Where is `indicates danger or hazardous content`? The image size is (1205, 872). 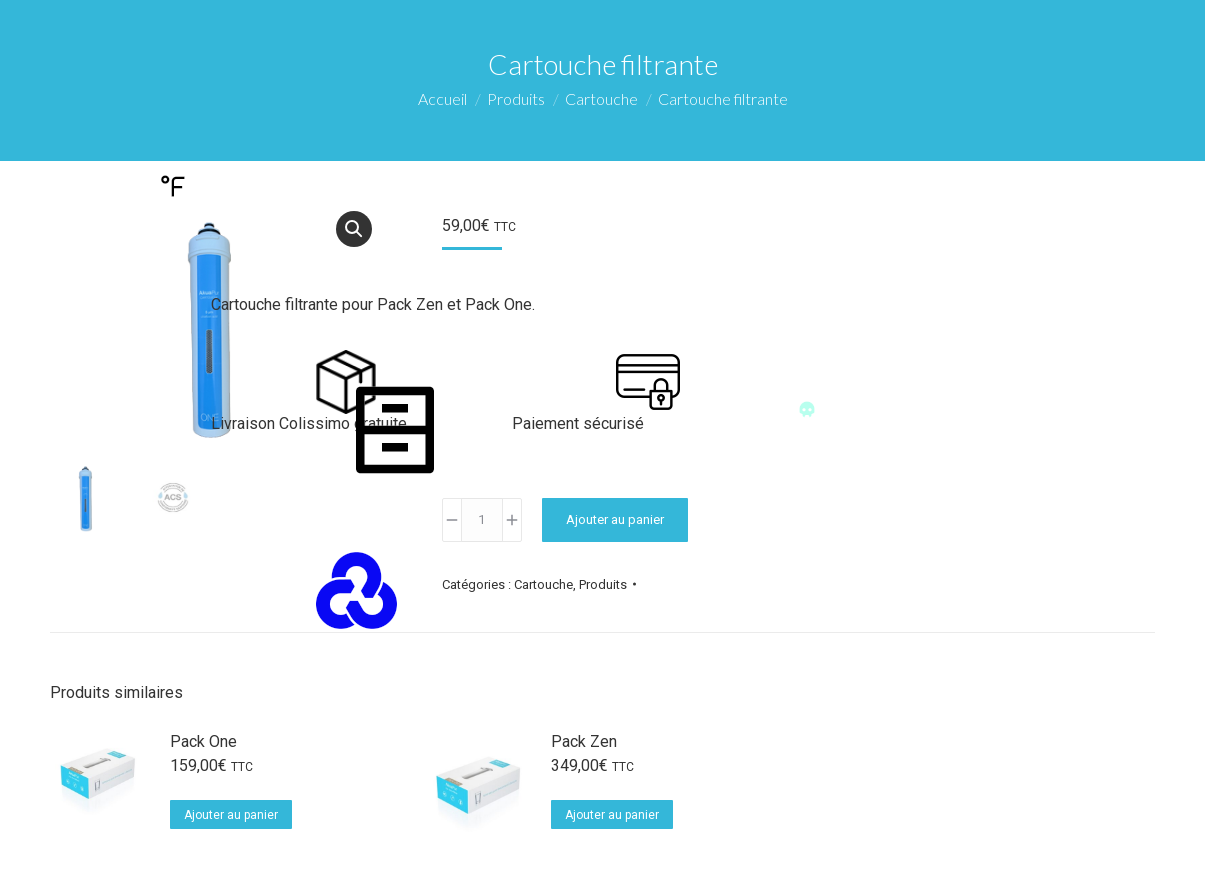
indicates danger or hazardous content is located at coordinates (807, 409).